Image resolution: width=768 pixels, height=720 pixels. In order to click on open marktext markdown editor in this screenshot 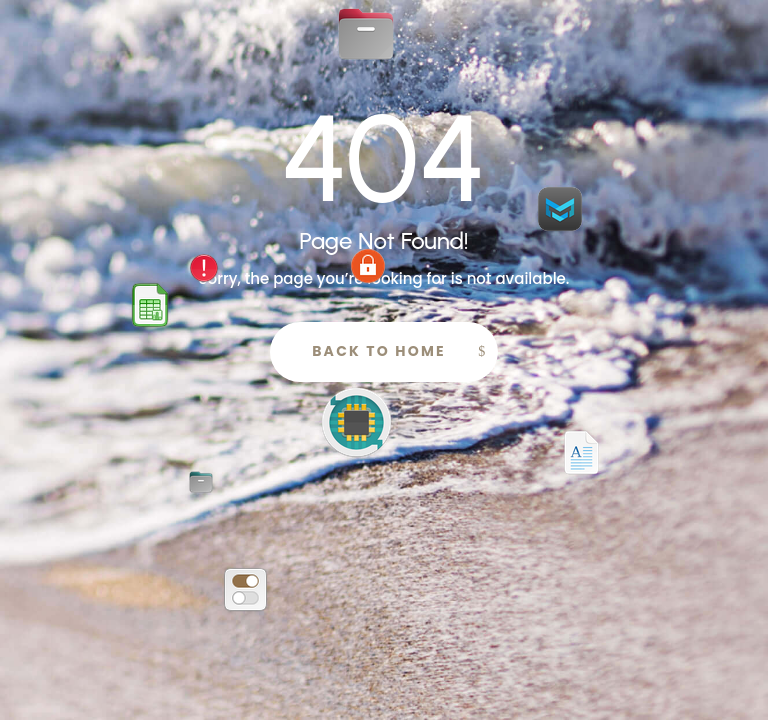, I will do `click(560, 209)`.